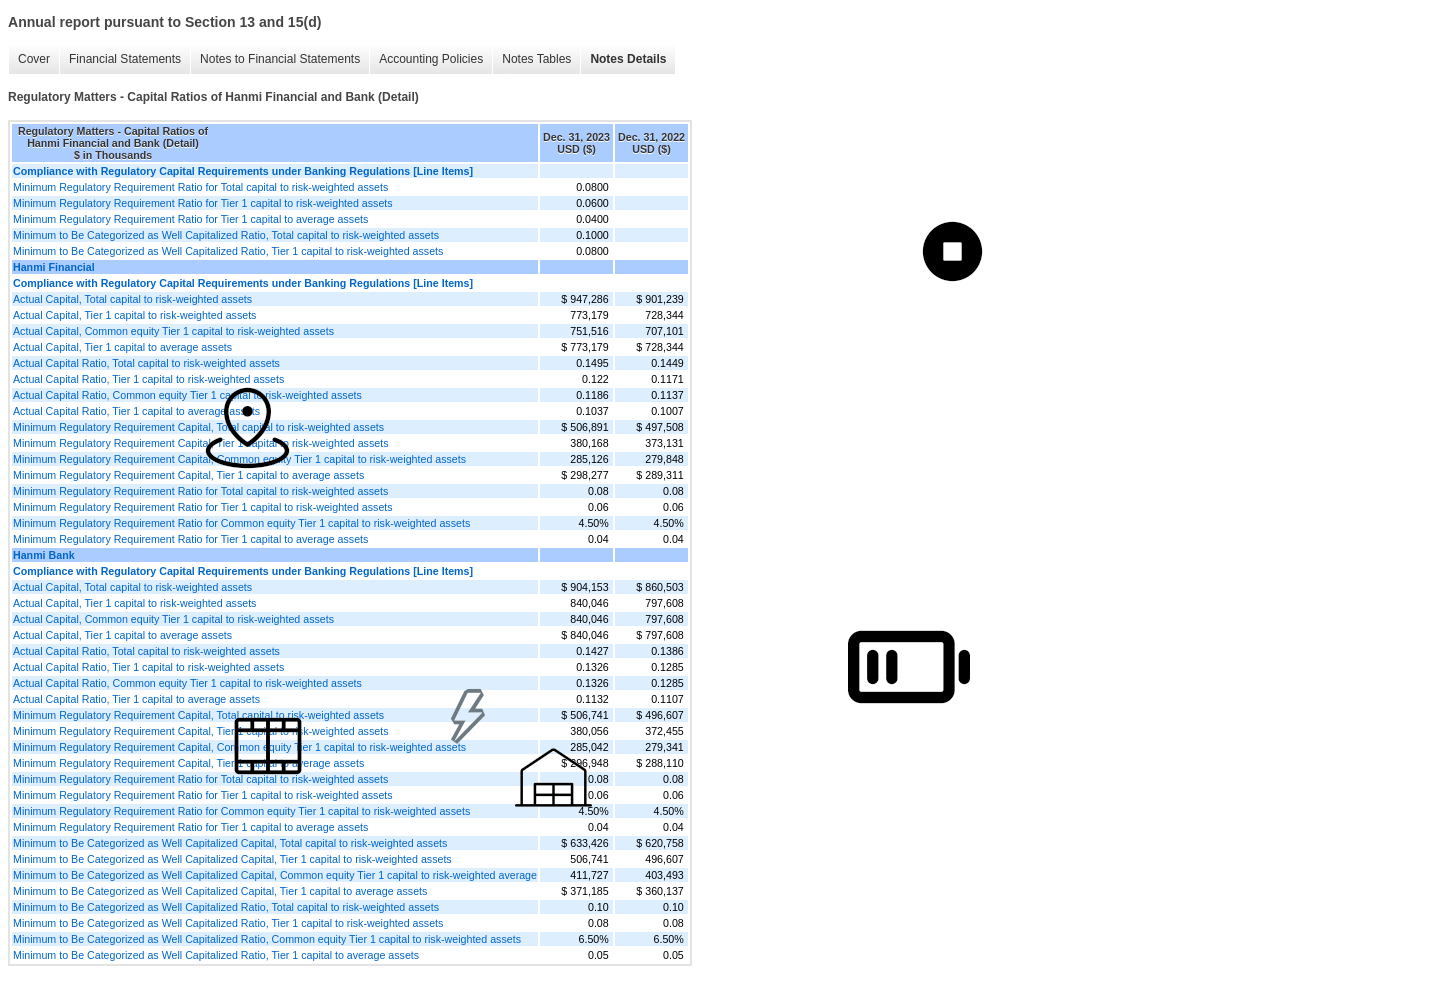  I want to click on view video or film content, so click(268, 746).